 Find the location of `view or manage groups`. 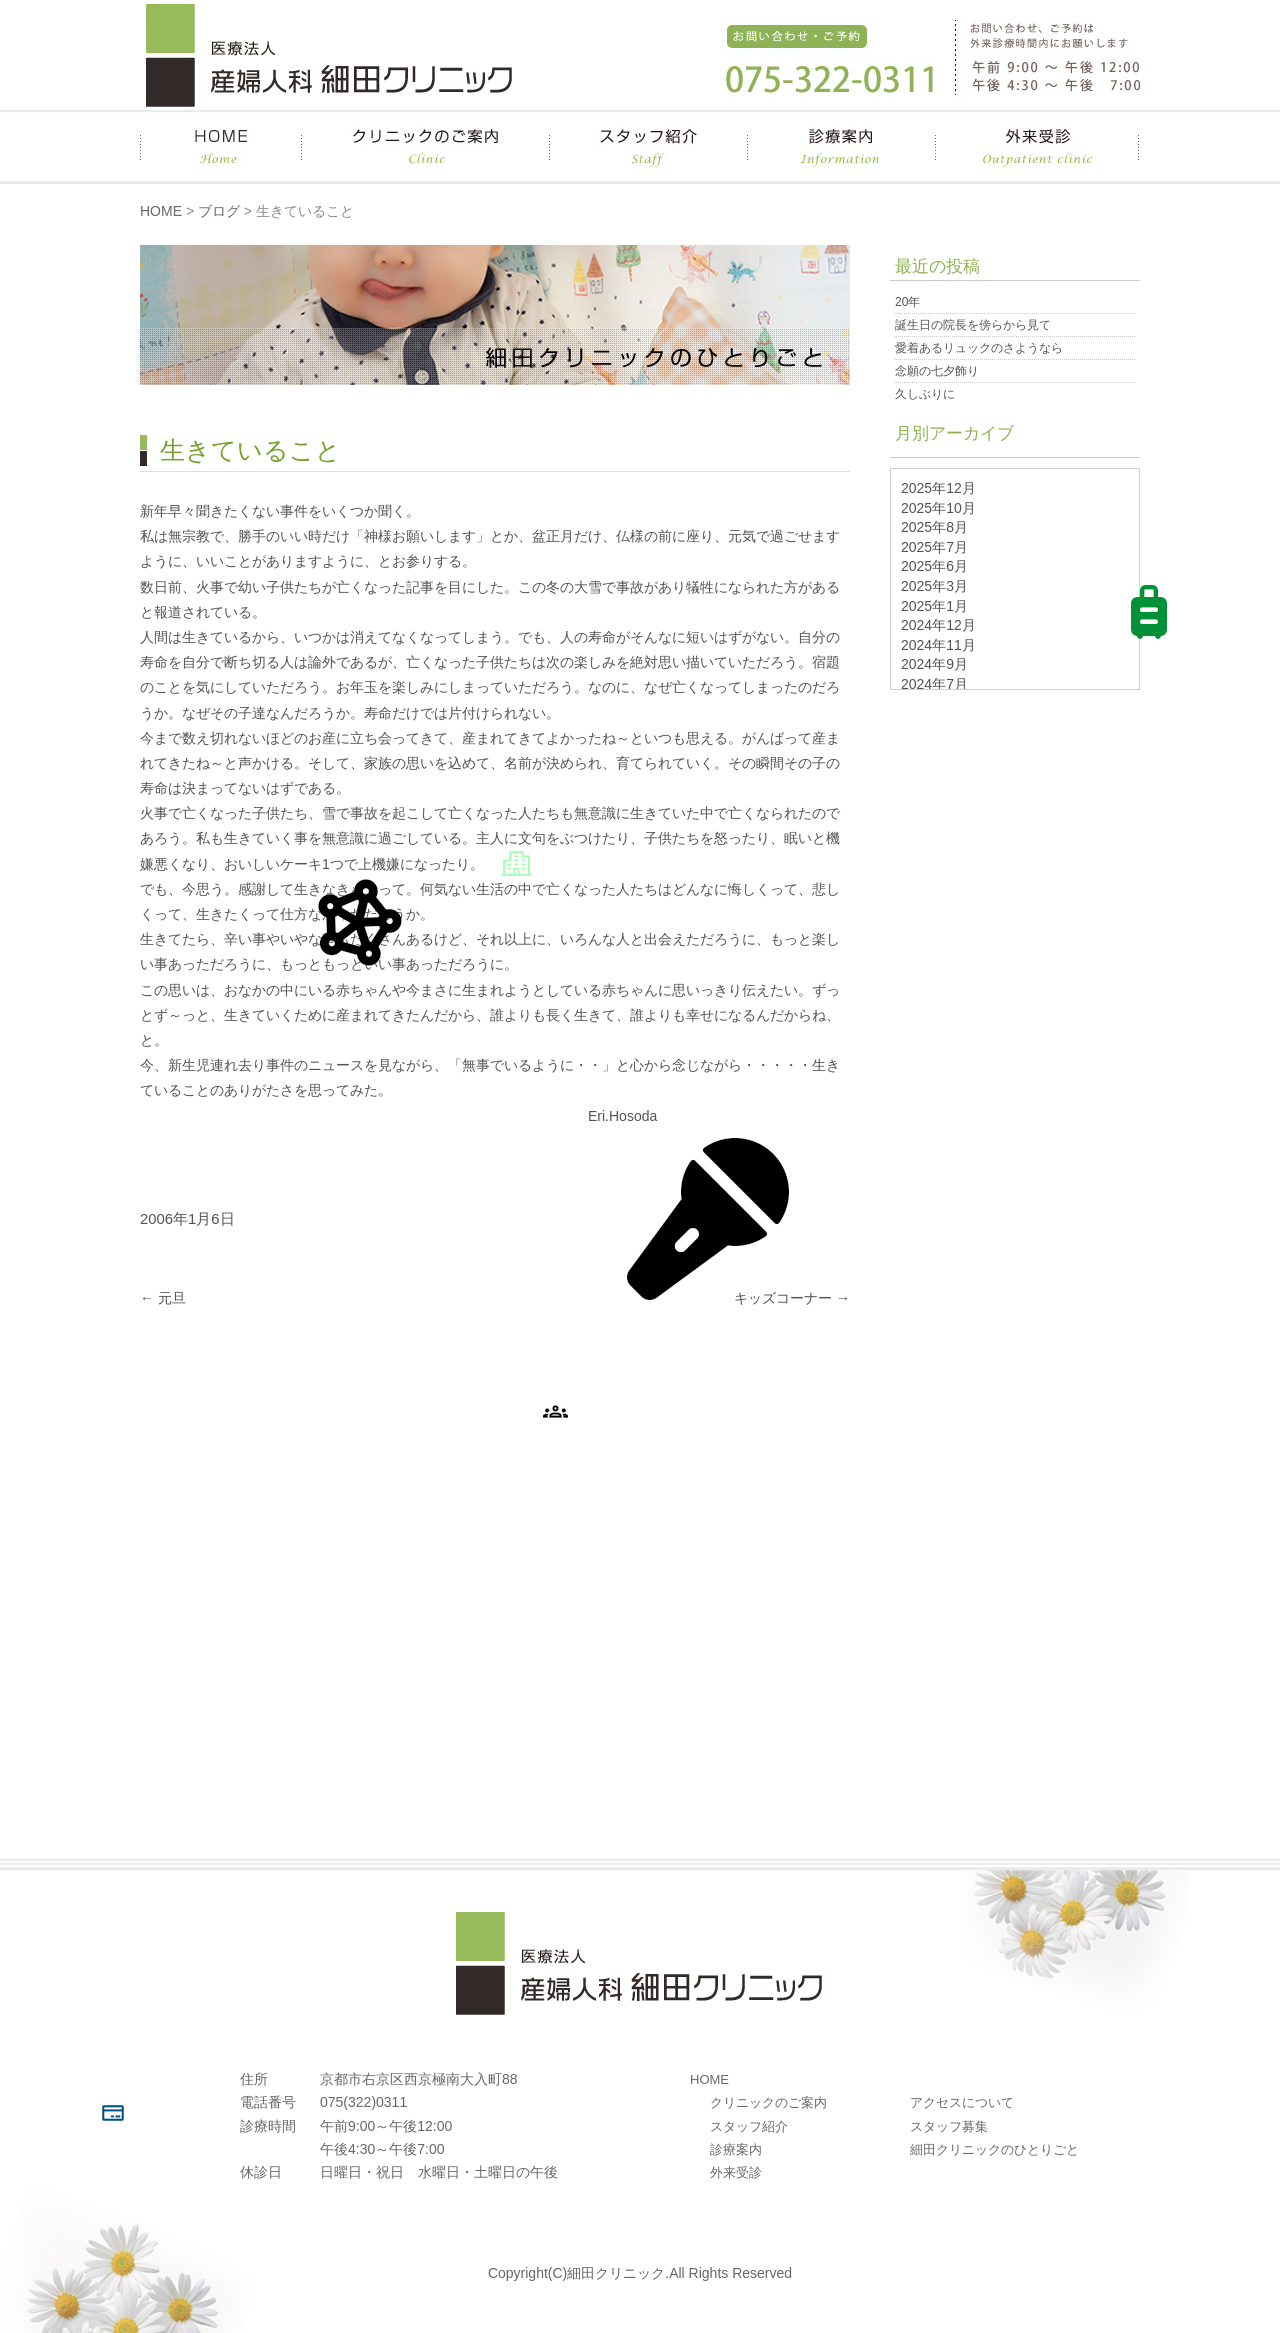

view or manage groups is located at coordinates (555, 1411).